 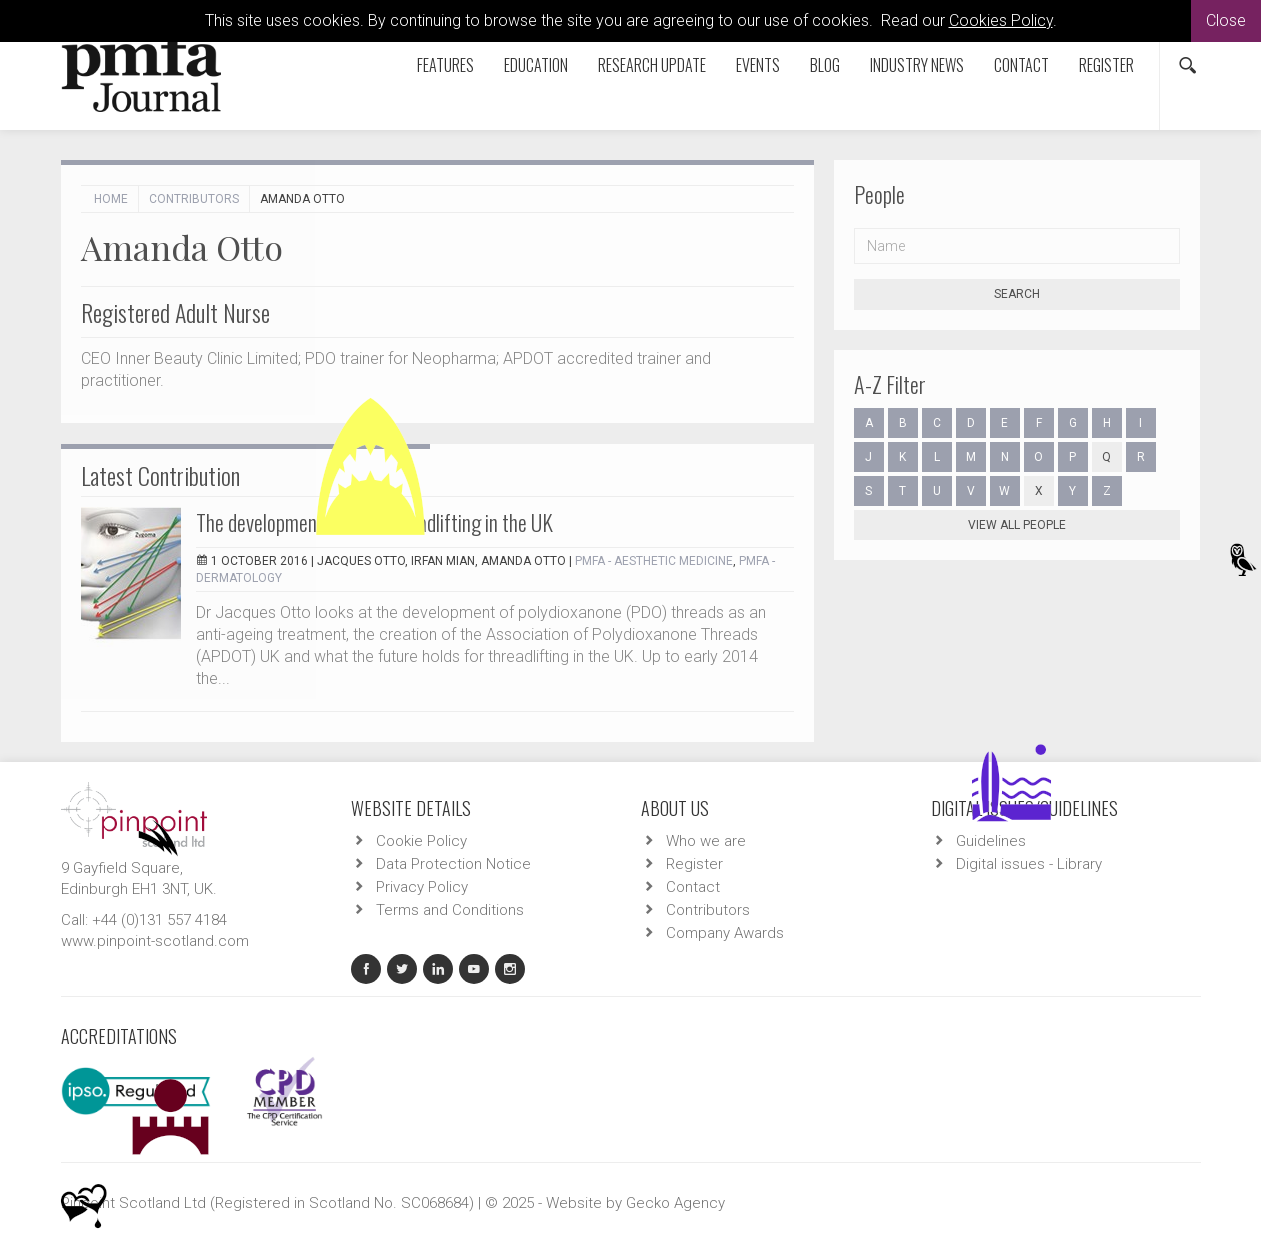 What do you see at coordinates (1243, 559) in the screenshot?
I see `represents a barn owl character or creature in a game` at bounding box center [1243, 559].